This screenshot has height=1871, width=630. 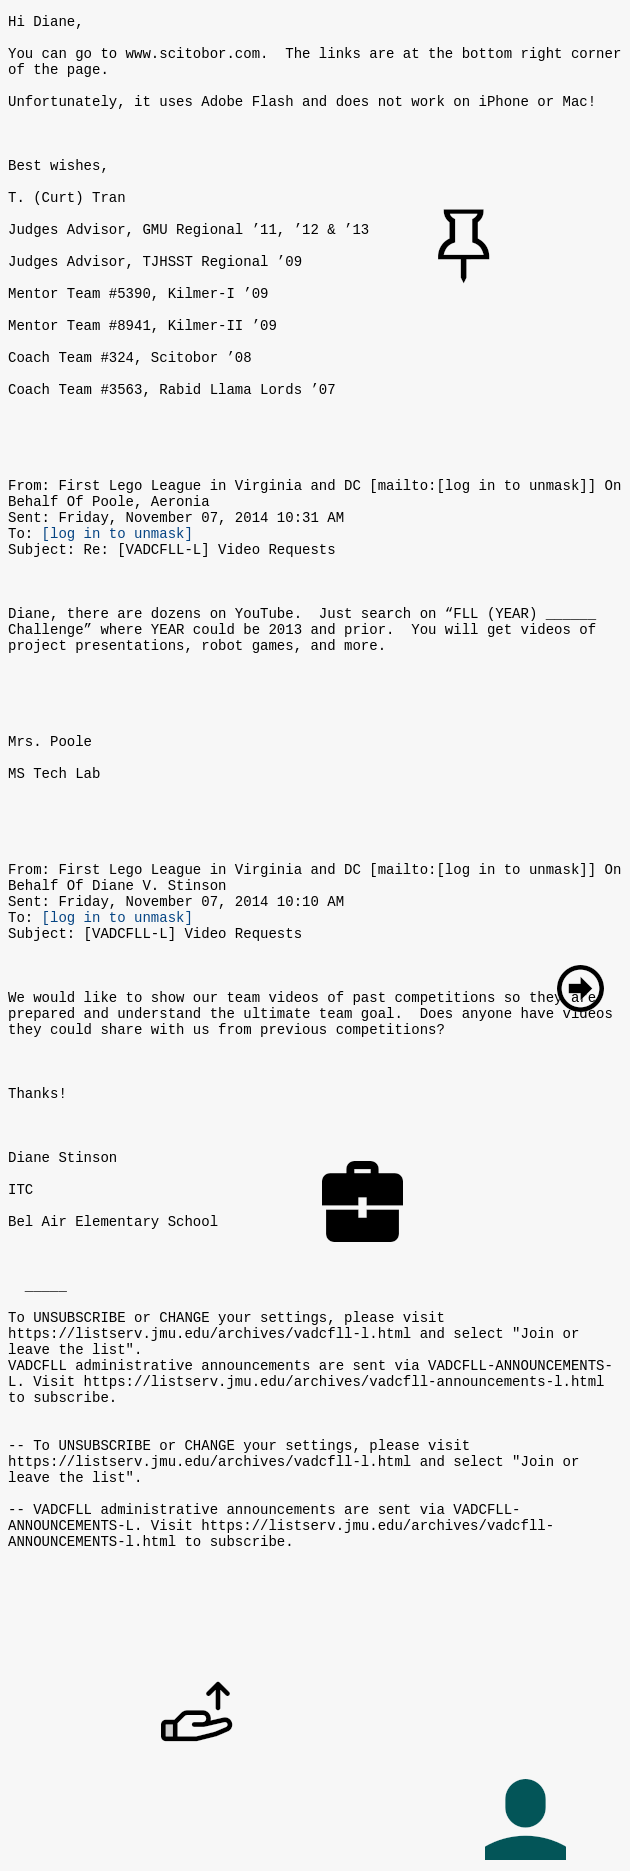 What do you see at coordinates (525, 1819) in the screenshot?
I see `view your profile` at bounding box center [525, 1819].